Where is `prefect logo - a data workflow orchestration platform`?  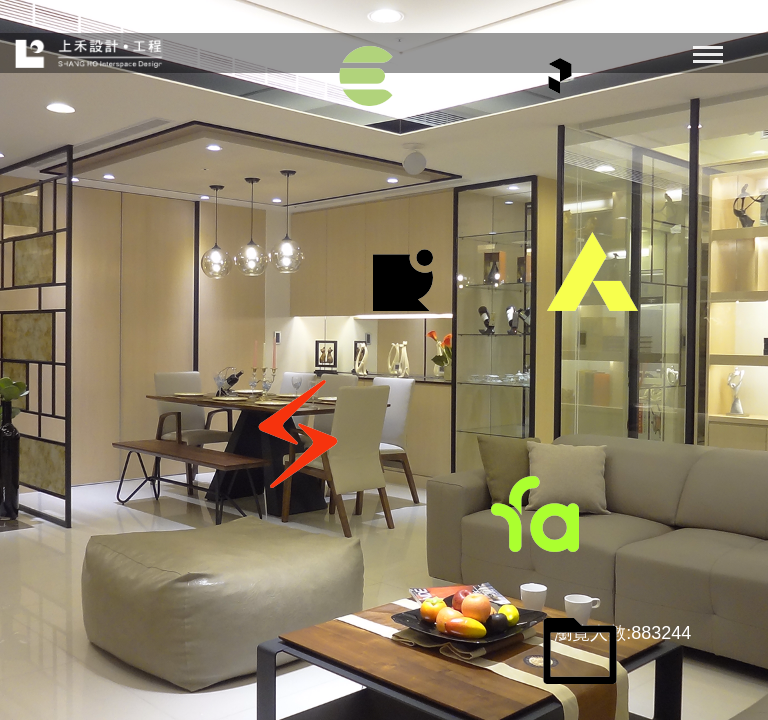
prefect logo - a data workflow orchestration platform is located at coordinates (560, 76).